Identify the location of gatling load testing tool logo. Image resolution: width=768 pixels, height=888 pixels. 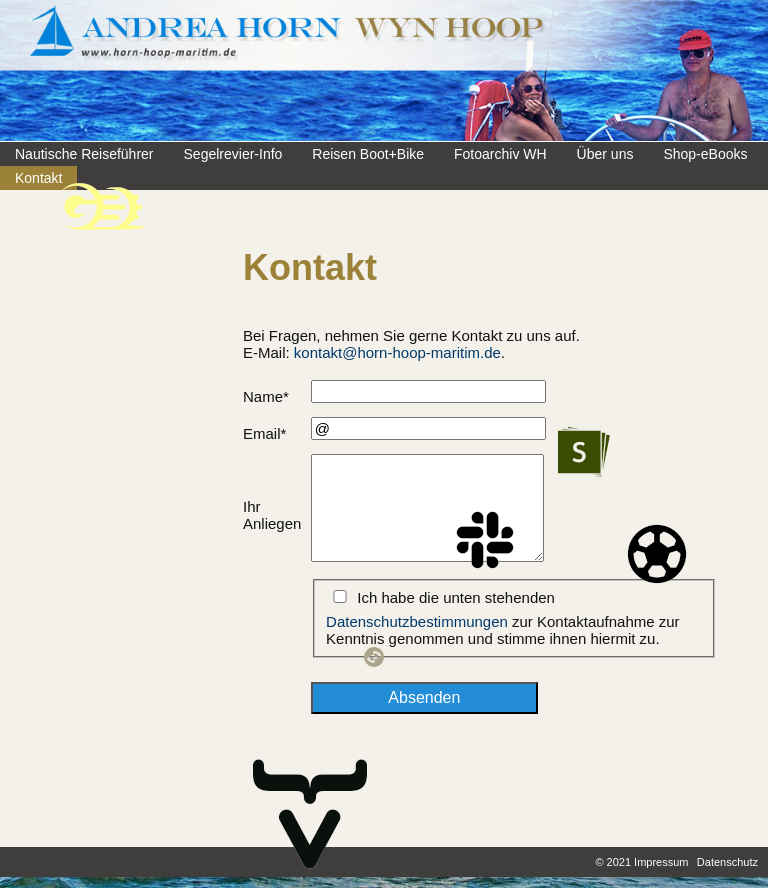
(102, 206).